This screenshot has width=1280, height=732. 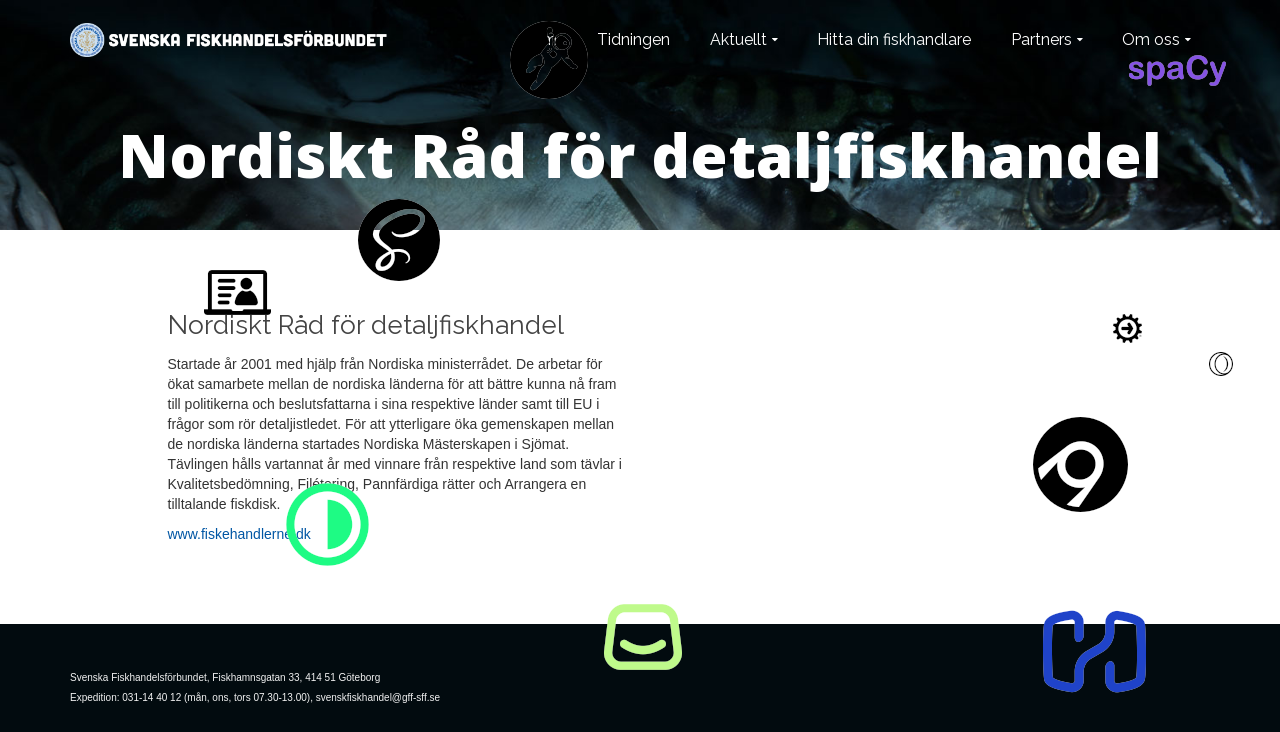 What do you see at coordinates (1177, 70) in the screenshot?
I see `open spaCy natural language processing library` at bounding box center [1177, 70].